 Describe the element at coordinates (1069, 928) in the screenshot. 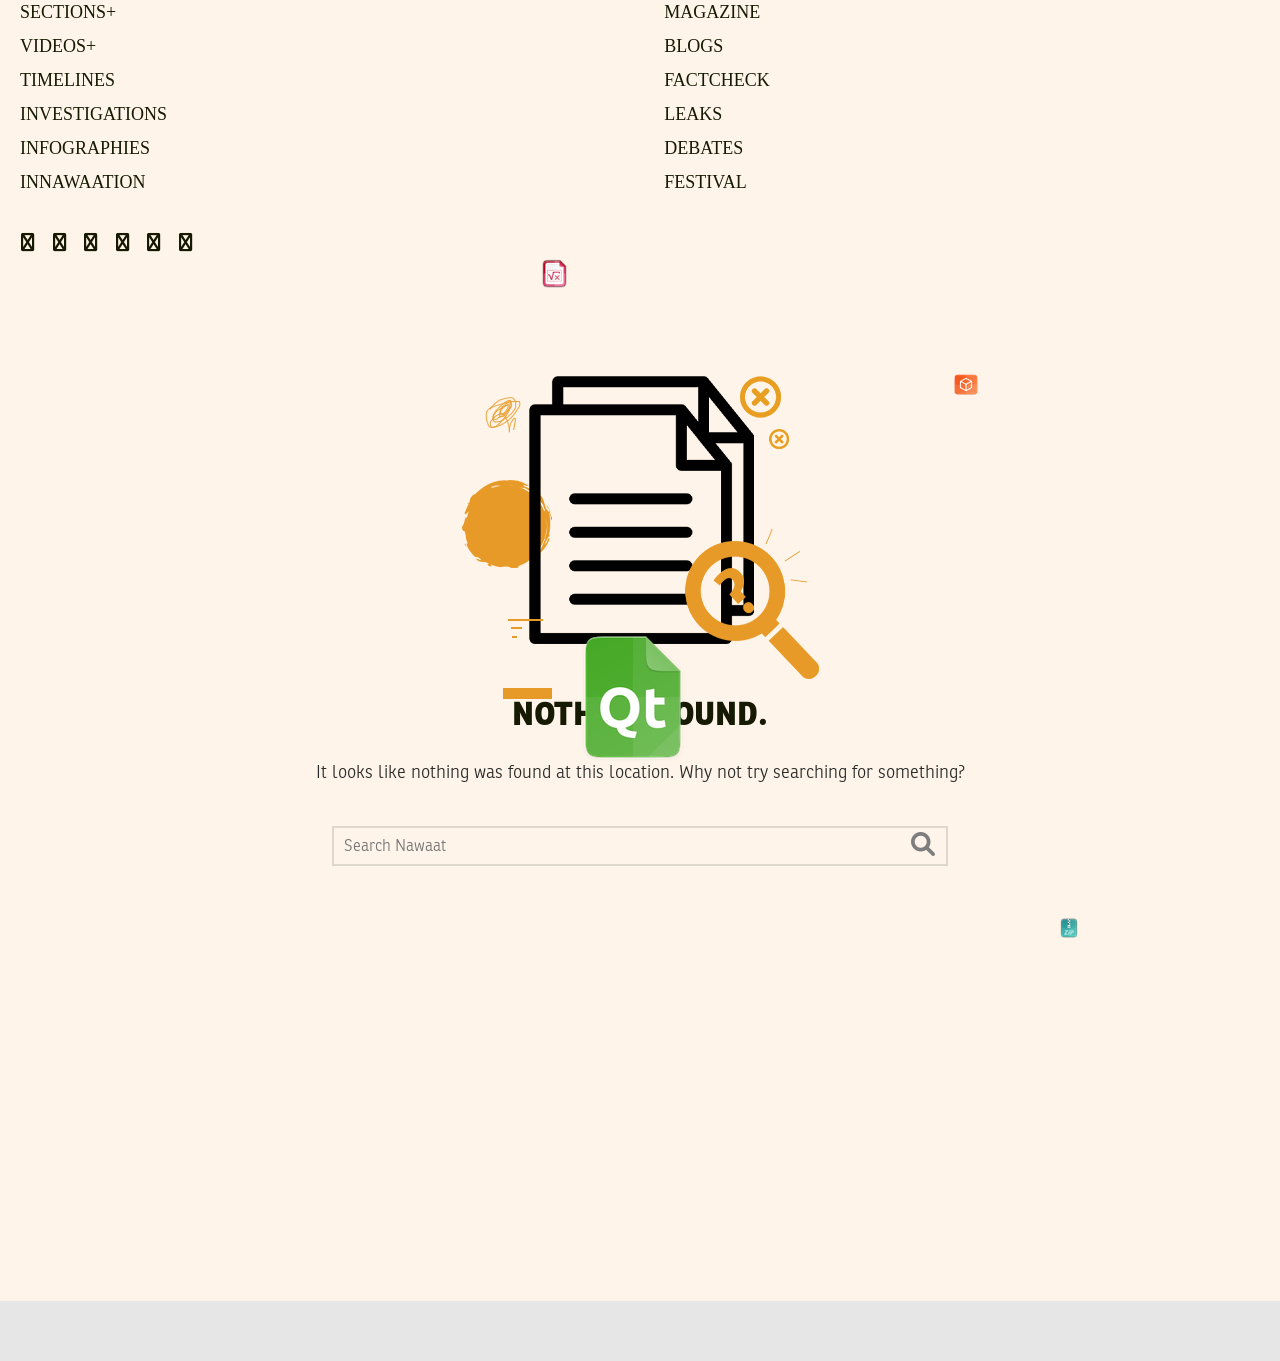

I see `open a compressed zip archive` at that location.